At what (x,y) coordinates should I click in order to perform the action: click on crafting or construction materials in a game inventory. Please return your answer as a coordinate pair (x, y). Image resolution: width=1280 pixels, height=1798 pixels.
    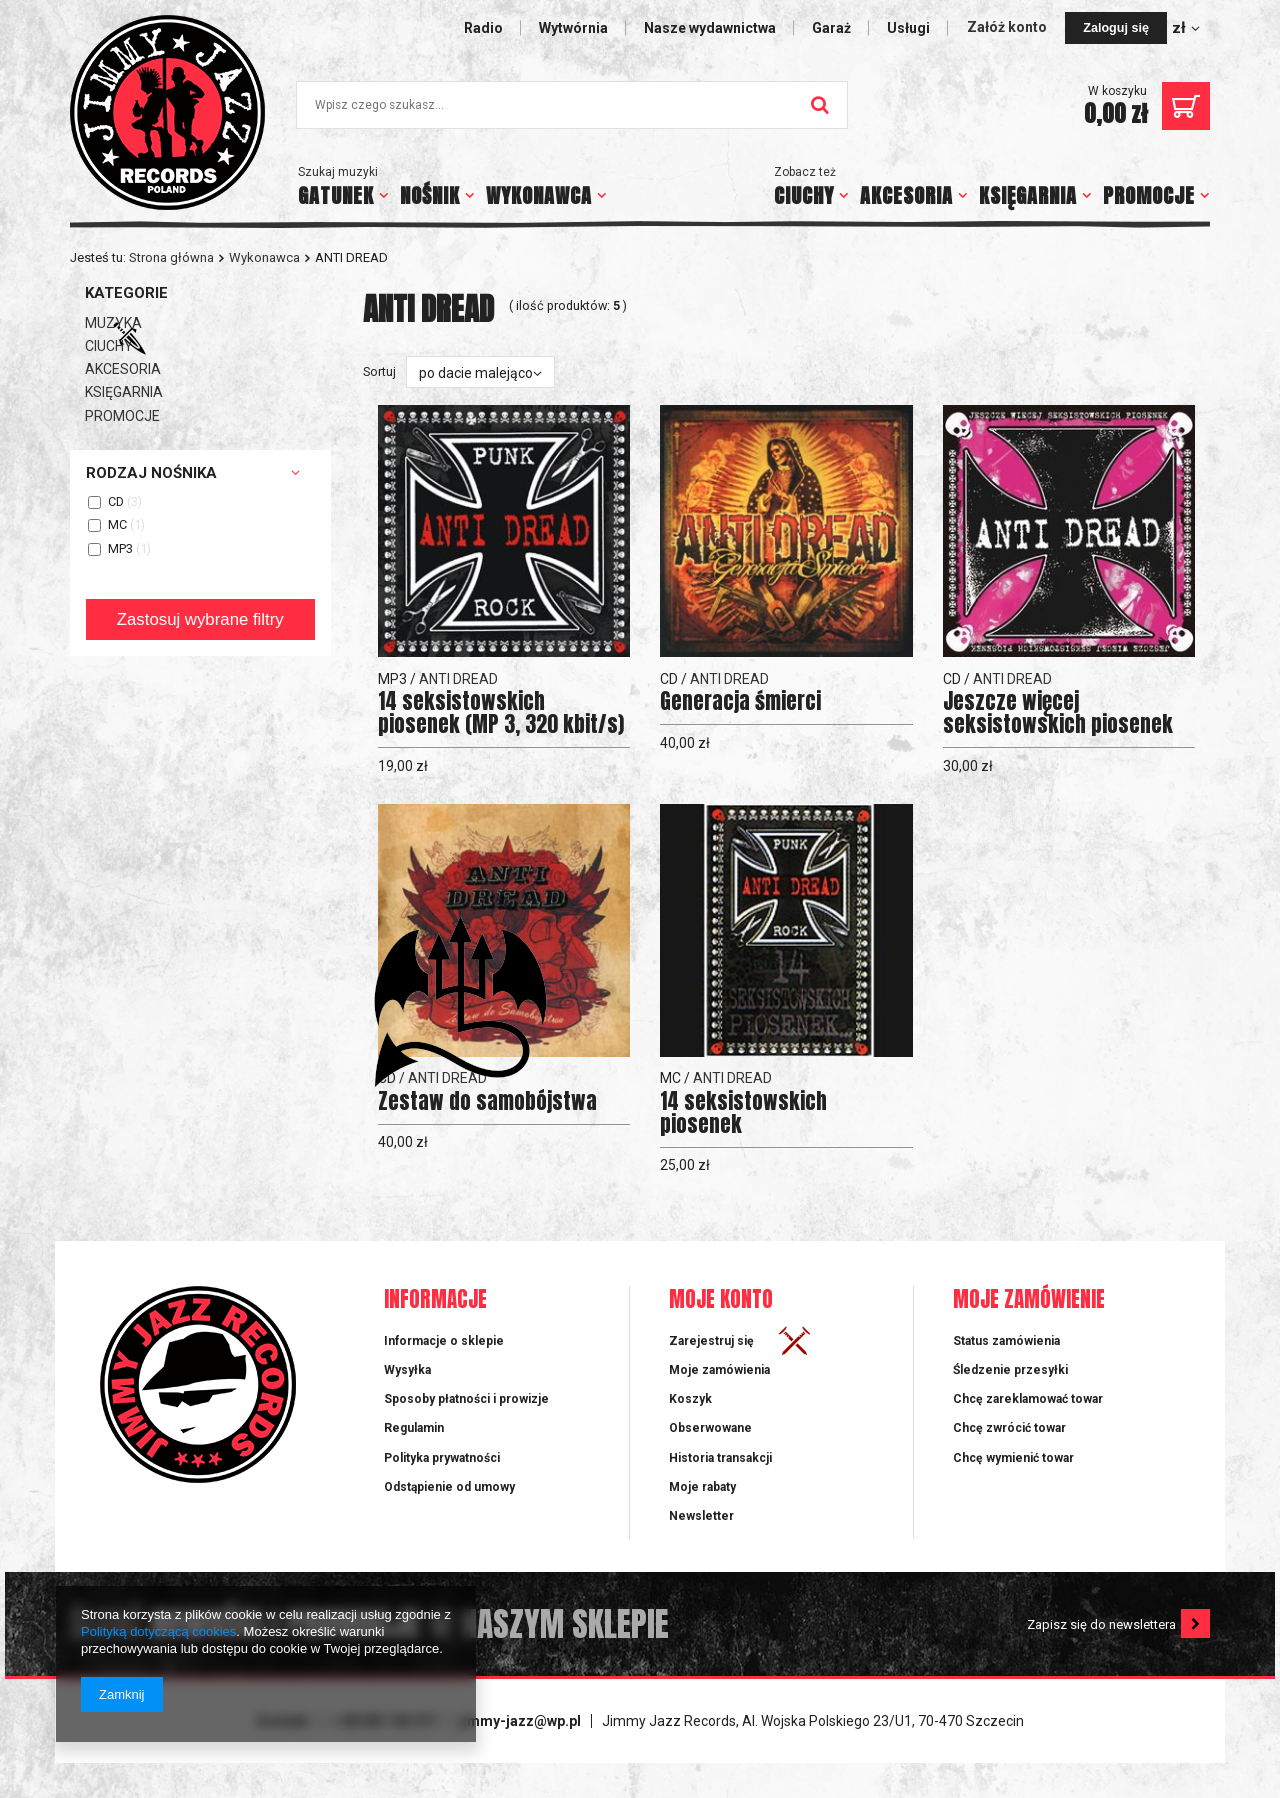
    Looking at the image, I should click on (794, 1340).